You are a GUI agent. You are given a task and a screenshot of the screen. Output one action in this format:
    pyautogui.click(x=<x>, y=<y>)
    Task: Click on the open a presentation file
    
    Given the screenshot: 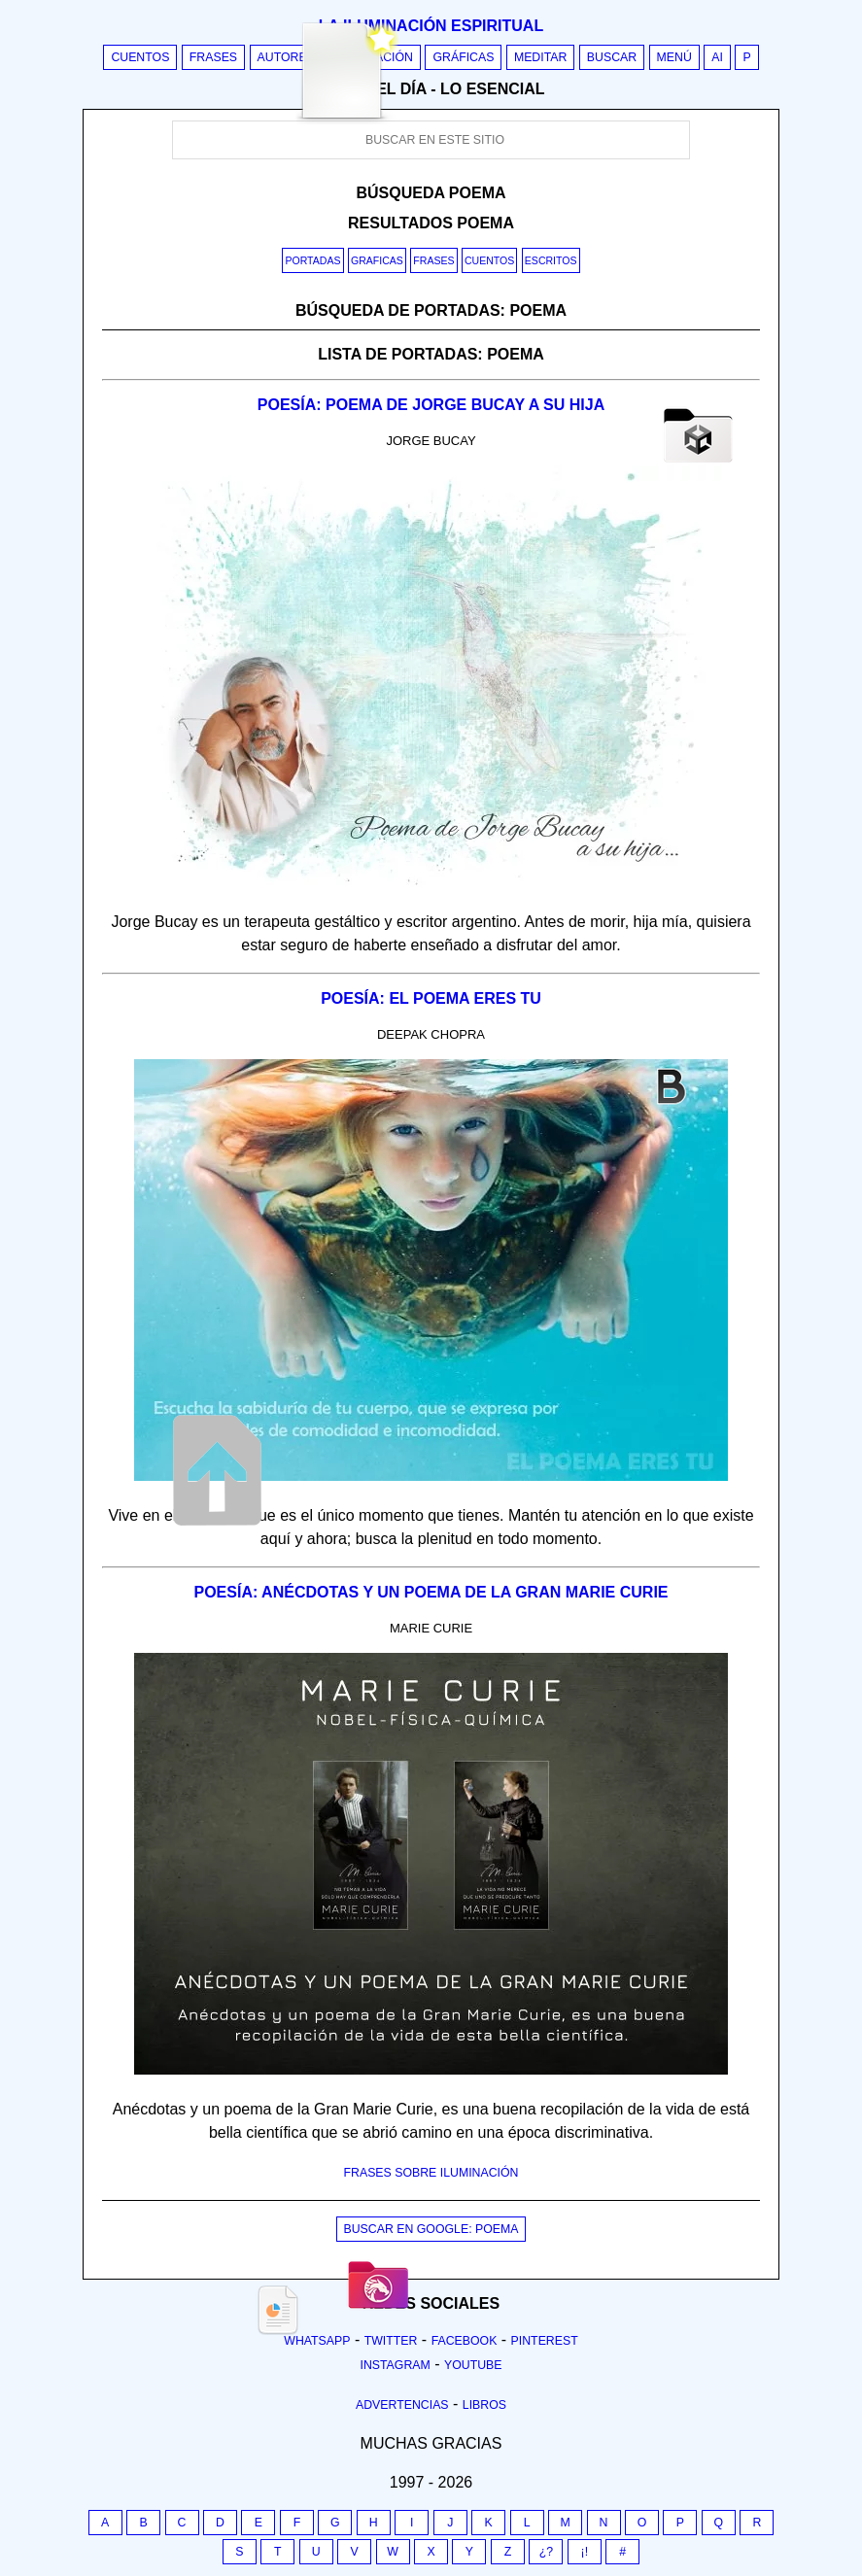 What is the action you would take?
    pyautogui.click(x=278, y=2310)
    